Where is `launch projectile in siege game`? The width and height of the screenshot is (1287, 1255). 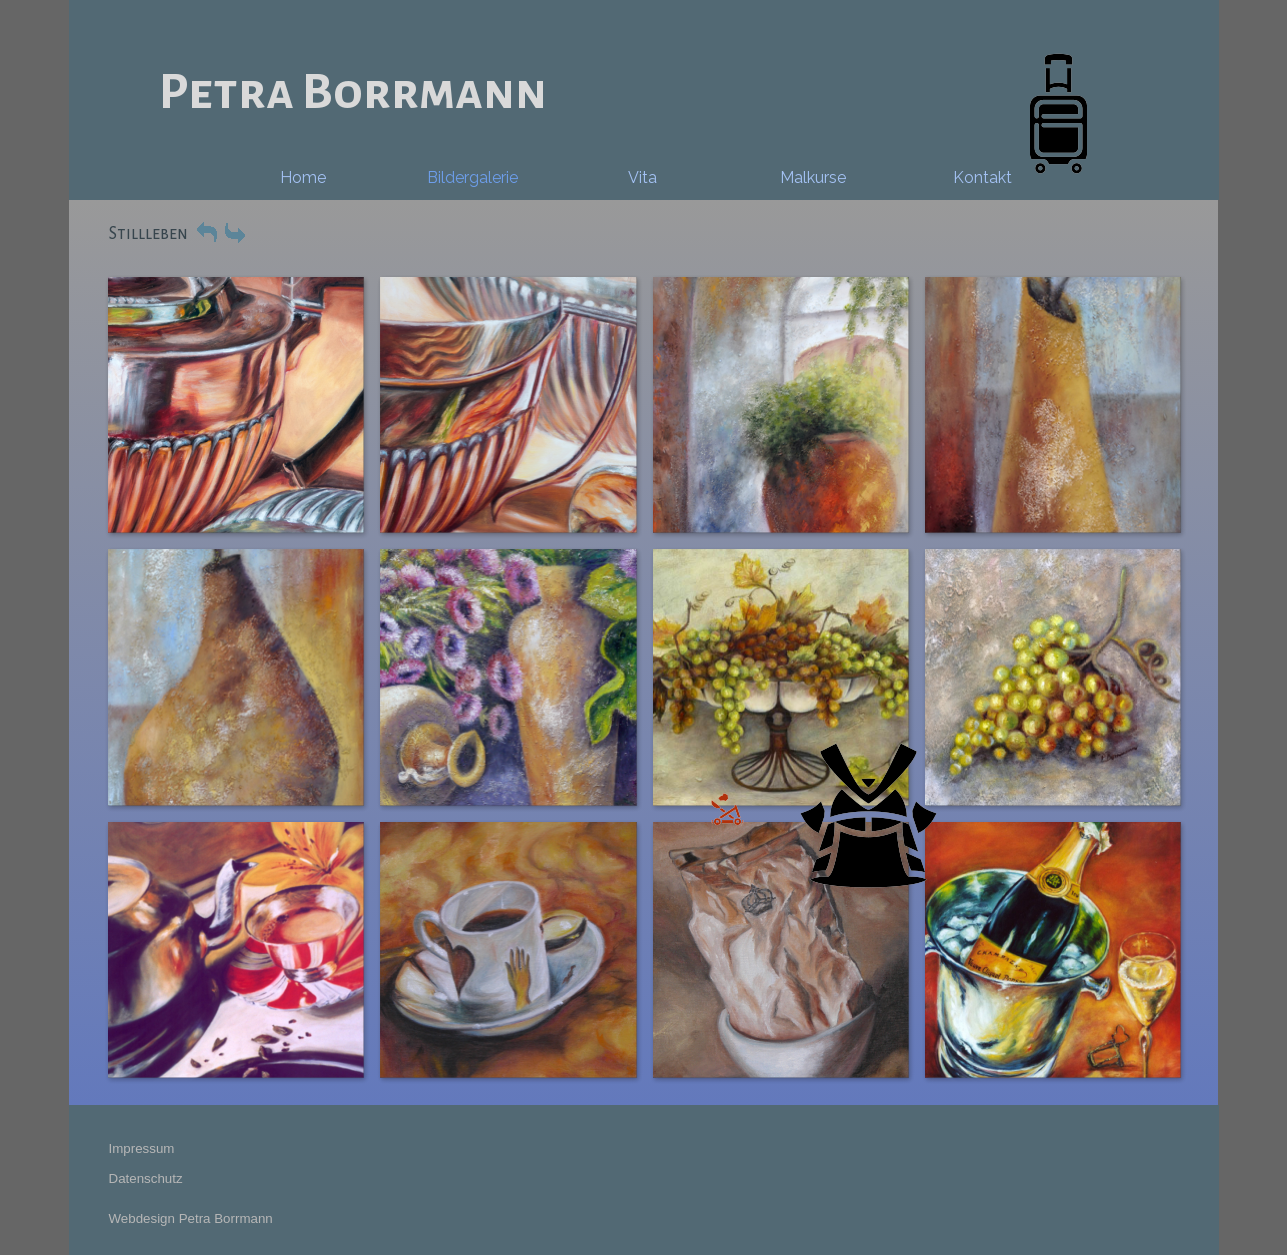 launch projectile in siege game is located at coordinates (727, 808).